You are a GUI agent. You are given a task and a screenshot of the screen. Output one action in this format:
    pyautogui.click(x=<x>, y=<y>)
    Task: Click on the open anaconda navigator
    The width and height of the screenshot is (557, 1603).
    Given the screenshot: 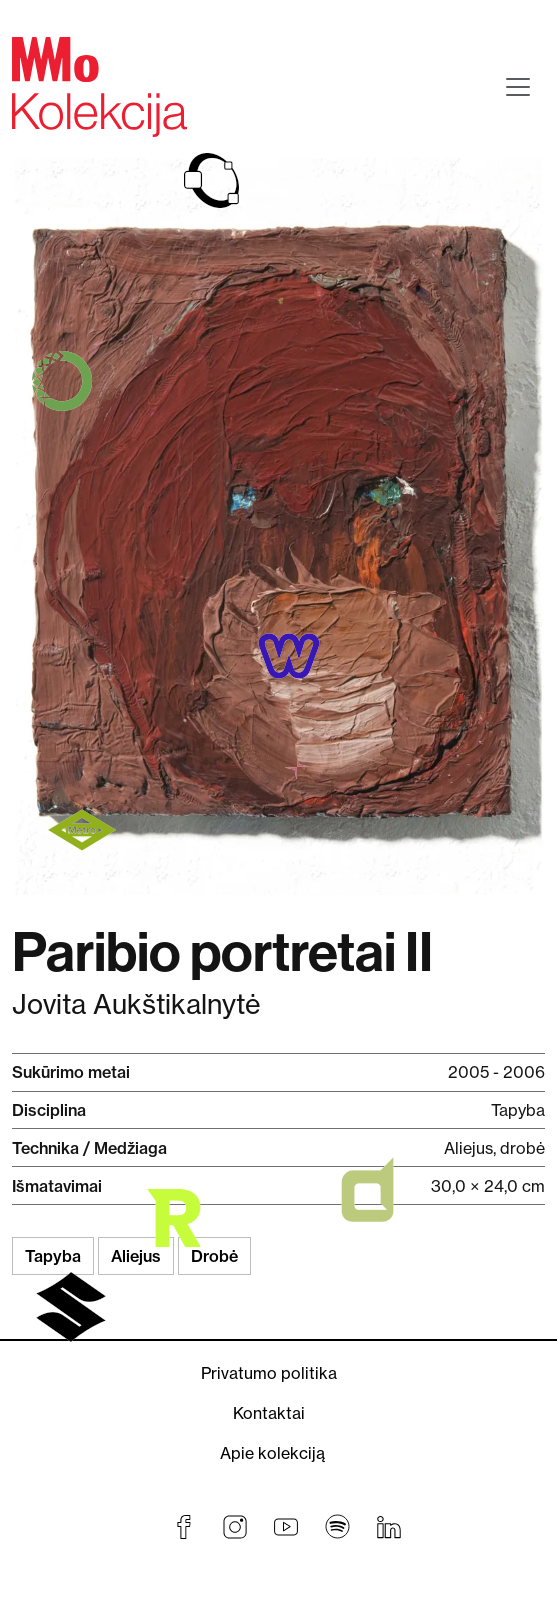 What is the action you would take?
    pyautogui.click(x=62, y=381)
    